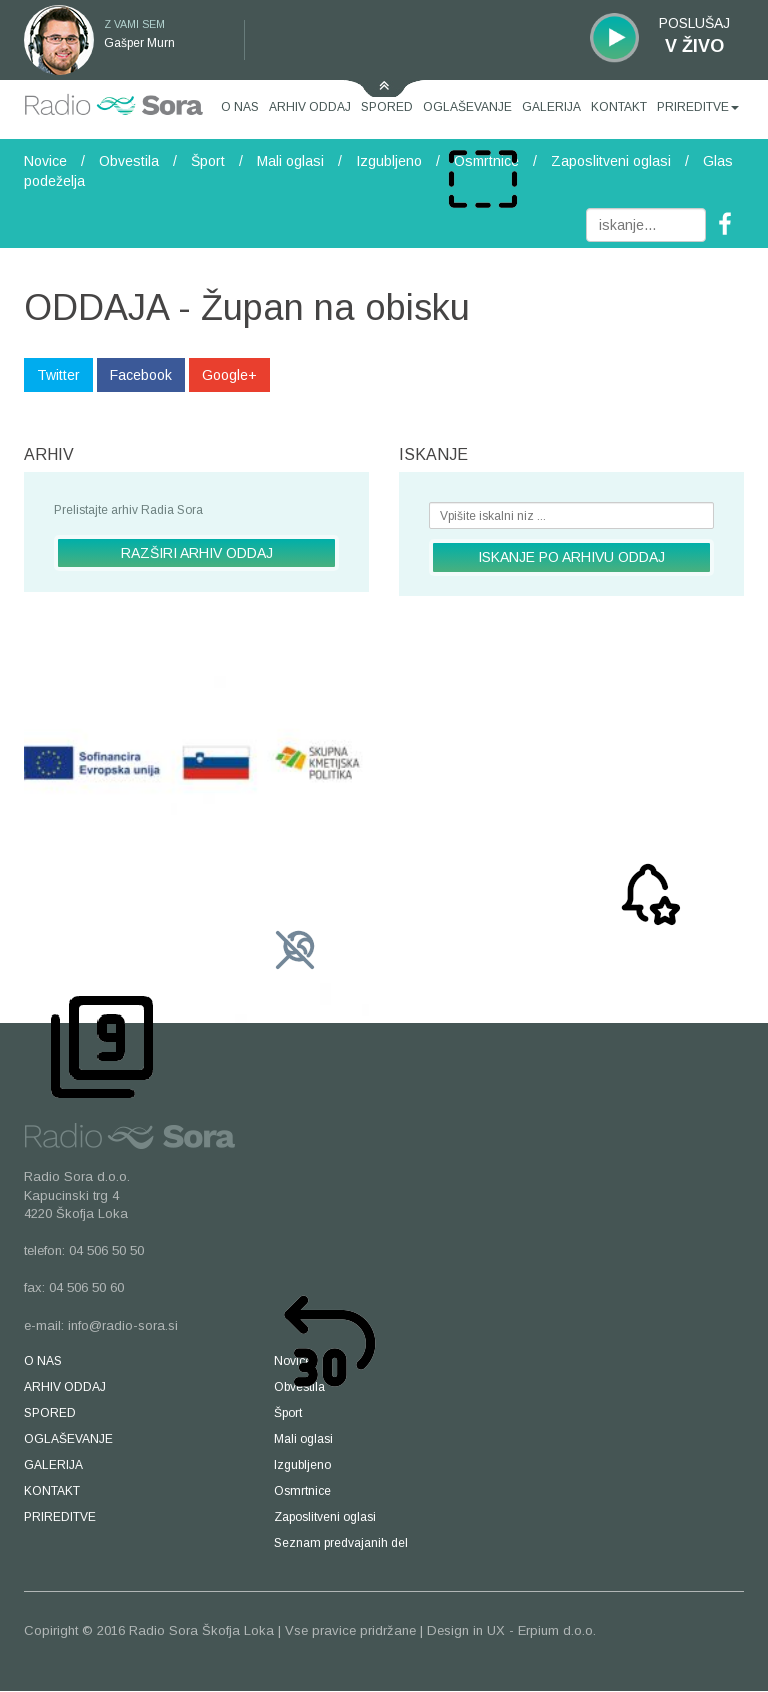 The width and height of the screenshot is (768, 1692). What do you see at coordinates (327, 1343) in the screenshot?
I see `skip back 30 seconds` at bounding box center [327, 1343].